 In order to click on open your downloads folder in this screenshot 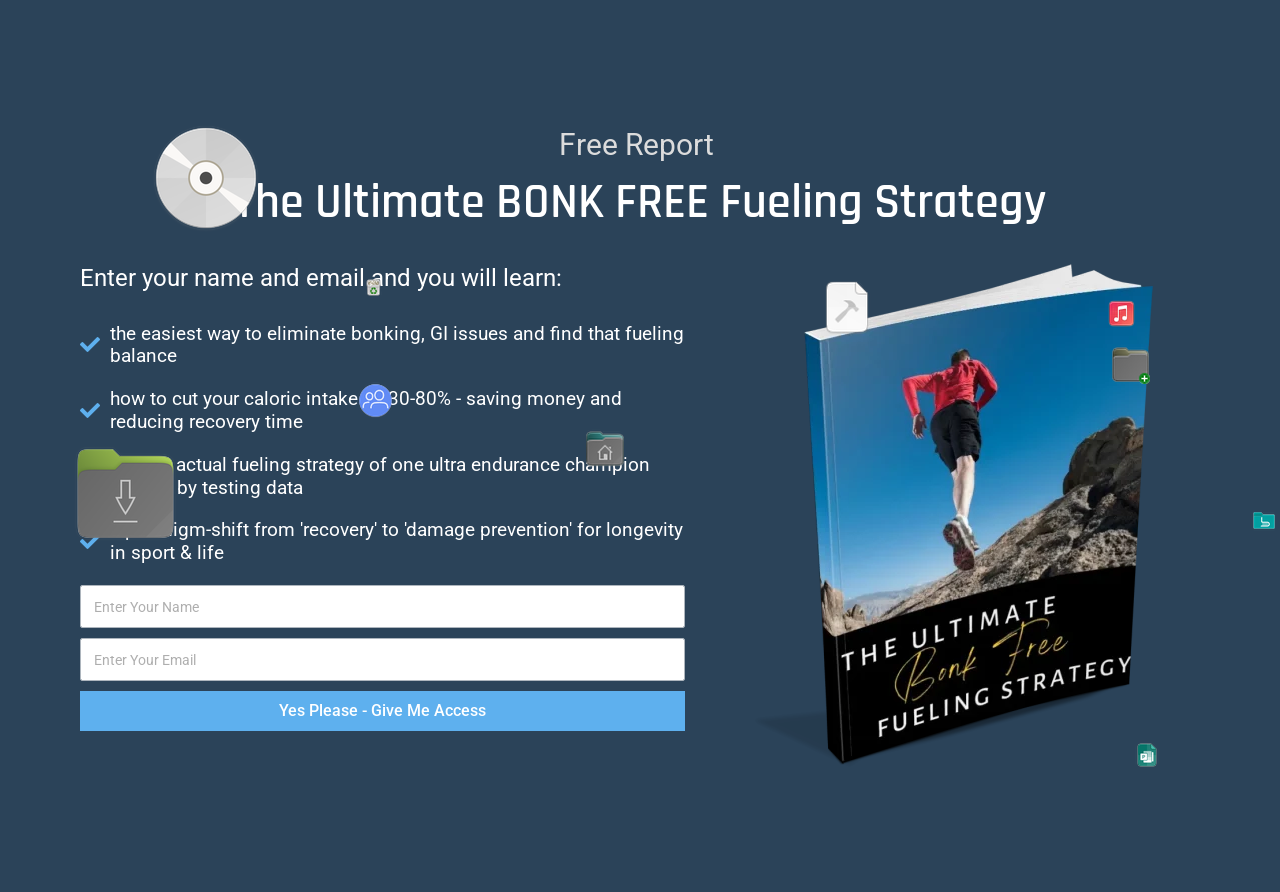, I will do `click(125, 493)`.